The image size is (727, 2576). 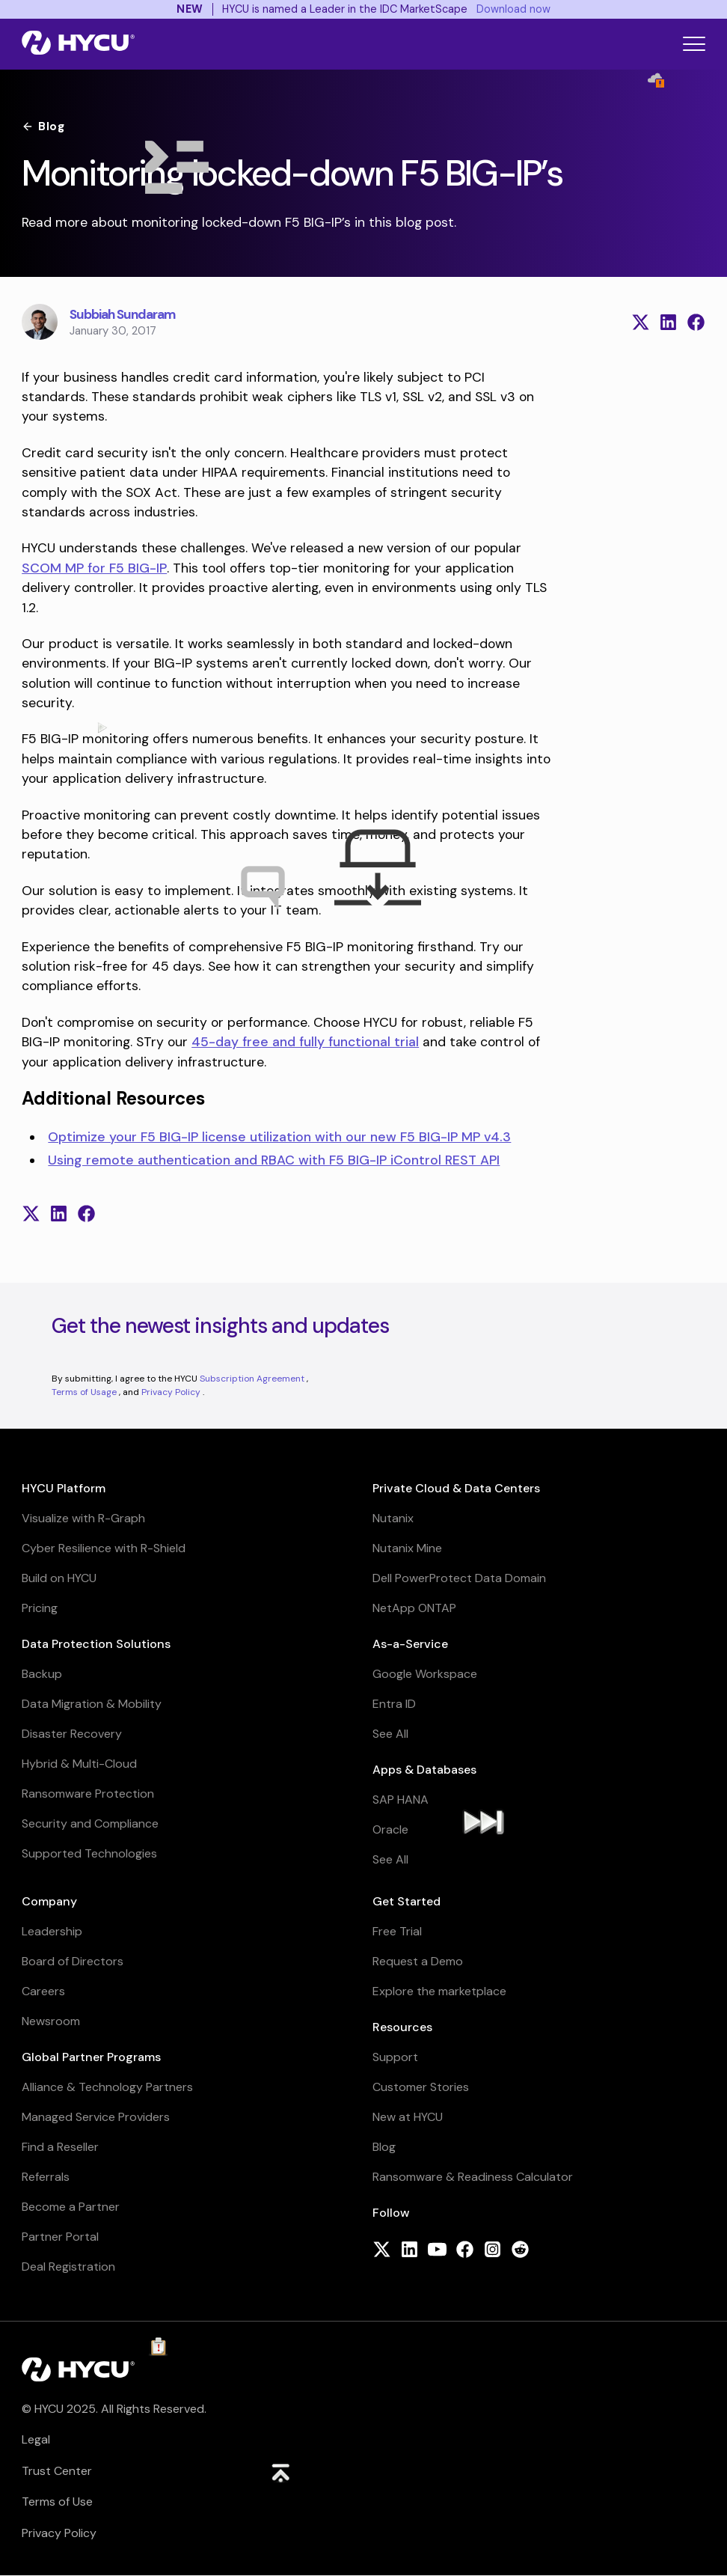 What do you see at coordinates (177, 167) in the screenshot?
I see `decrease text indentation (right-to-left layout)` at bounding box center [177, 167].